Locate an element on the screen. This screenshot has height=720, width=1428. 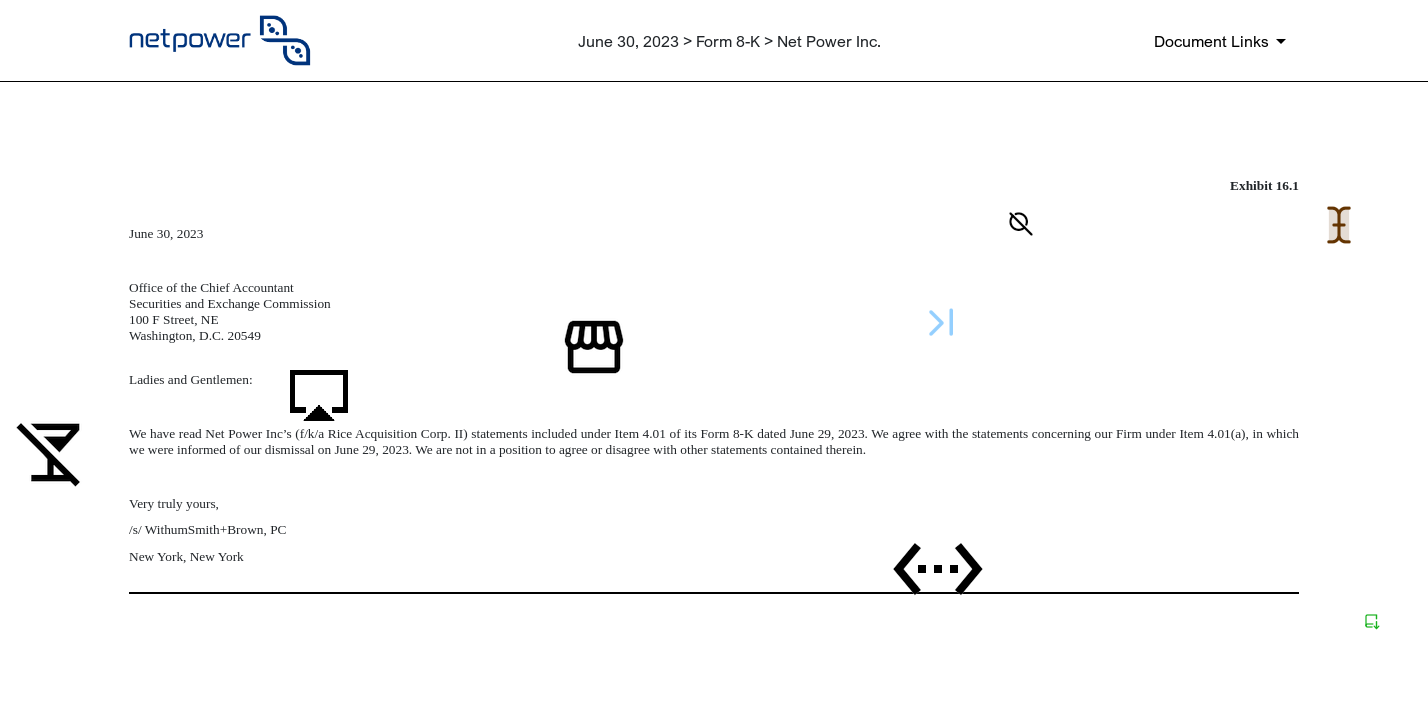
stream content to an external display is located at coordinates (319, 394).